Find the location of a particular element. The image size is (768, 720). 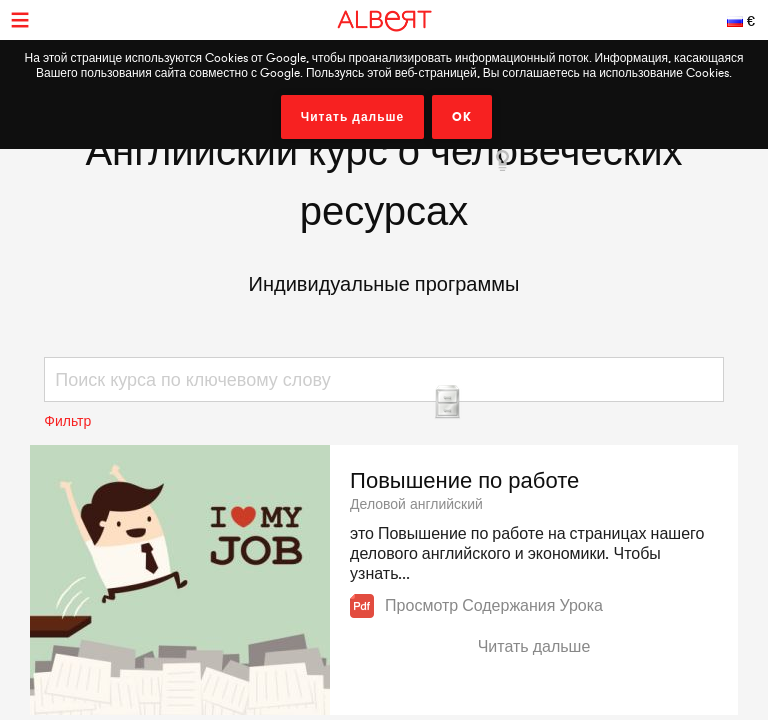

view information or help details is located at coordinates (502, 160).